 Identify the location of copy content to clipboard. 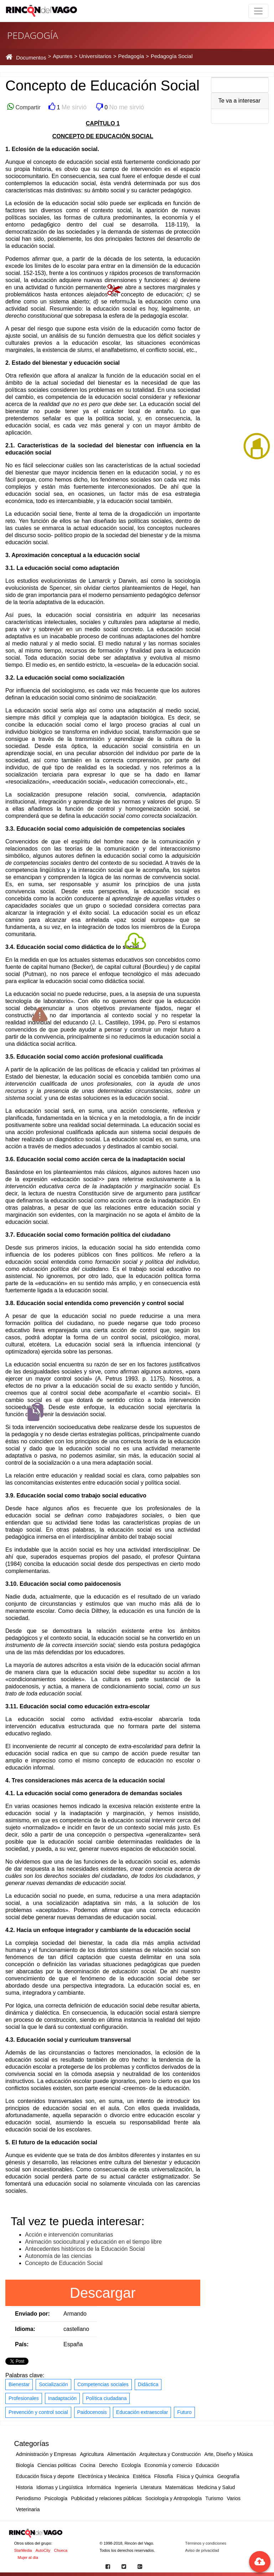
(35, 1412).